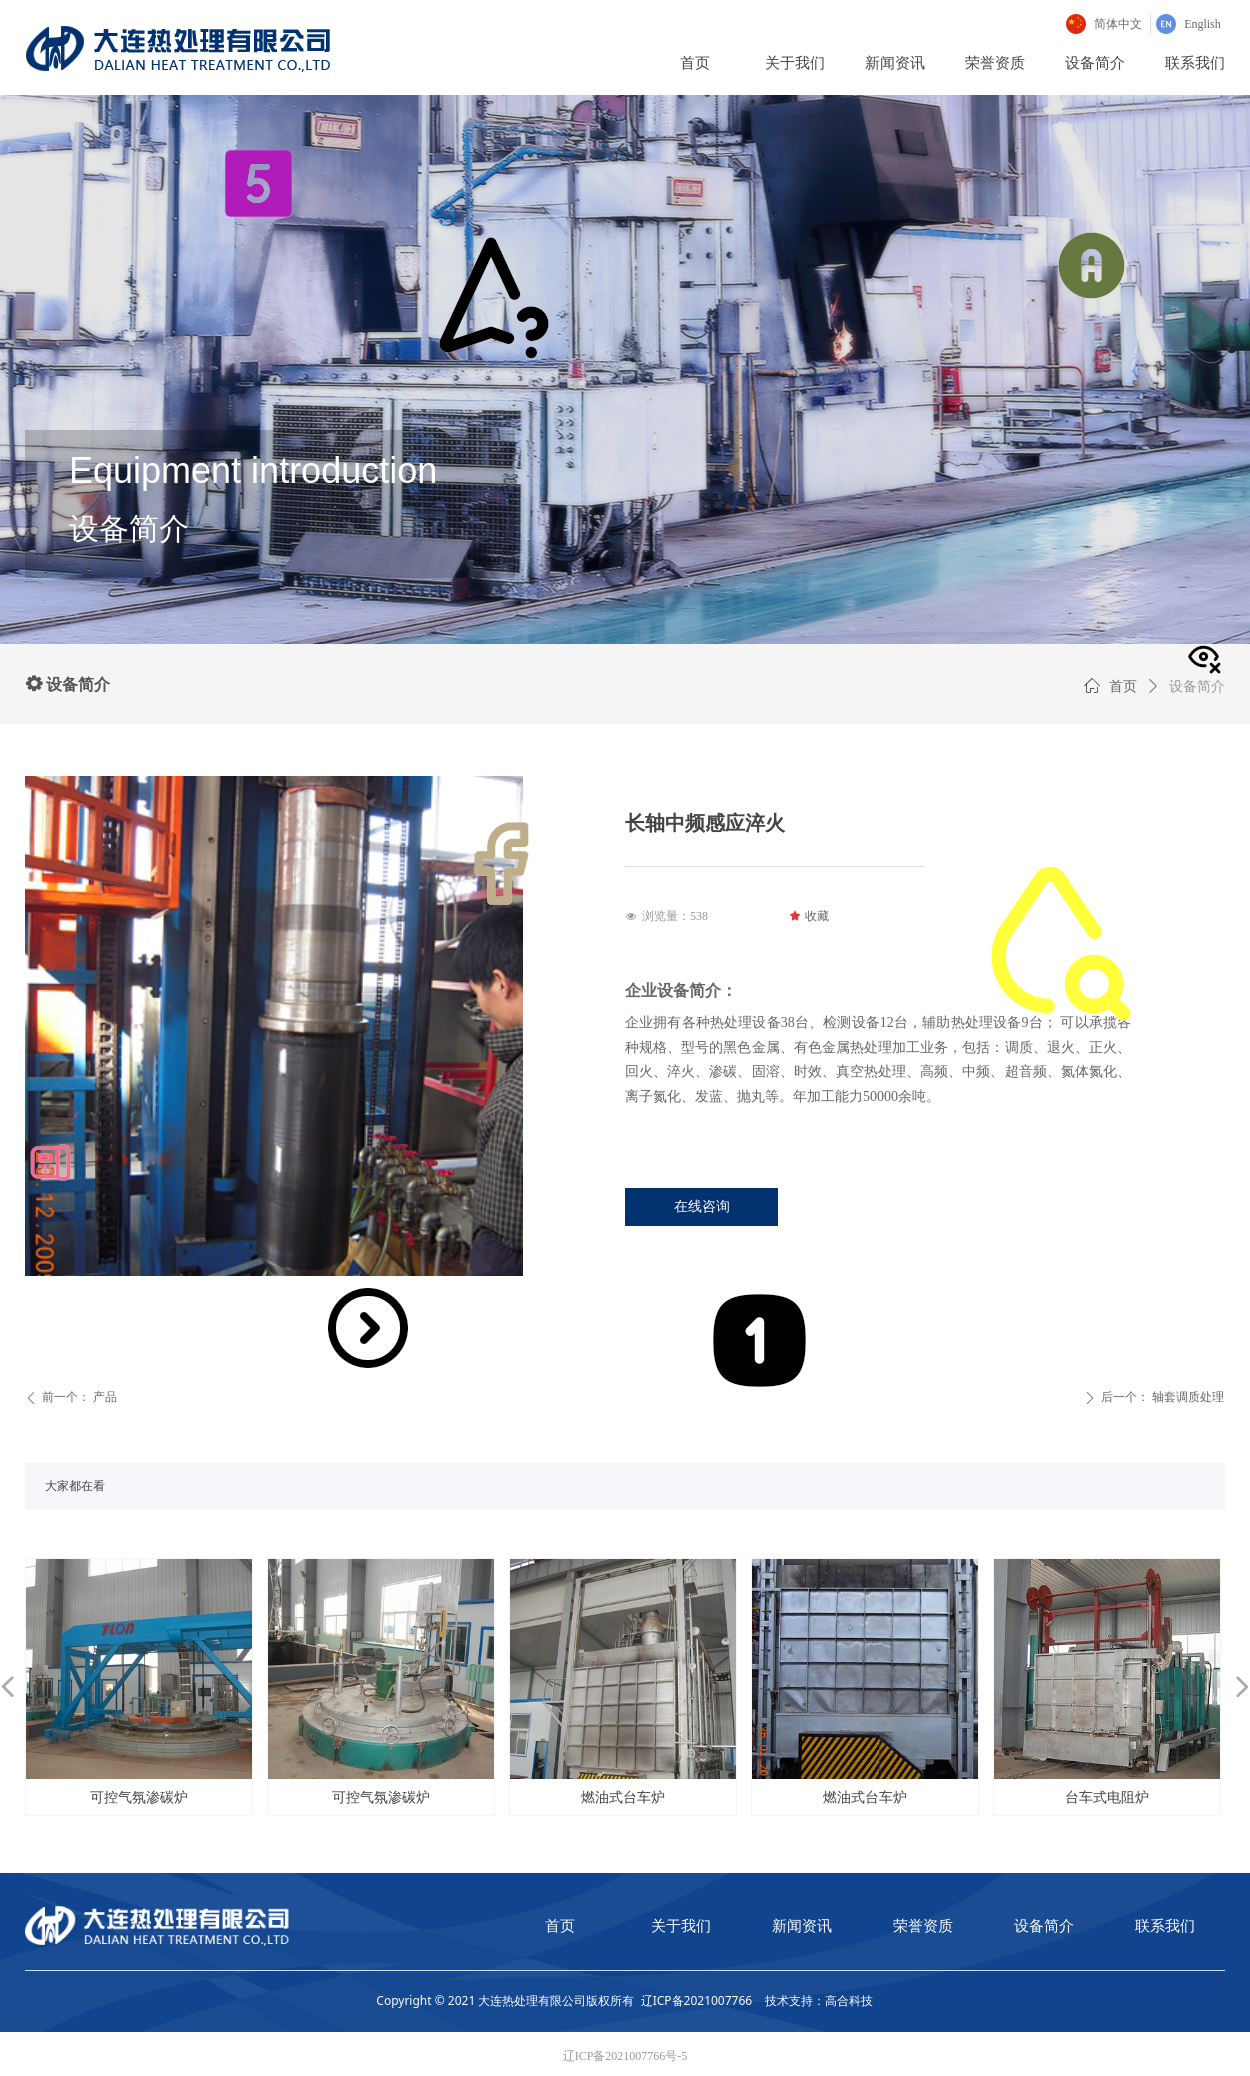  Describe the element at coordinates (1091, 265) in the screenshot. I see `select option A in a multiple choice interface` at that location.